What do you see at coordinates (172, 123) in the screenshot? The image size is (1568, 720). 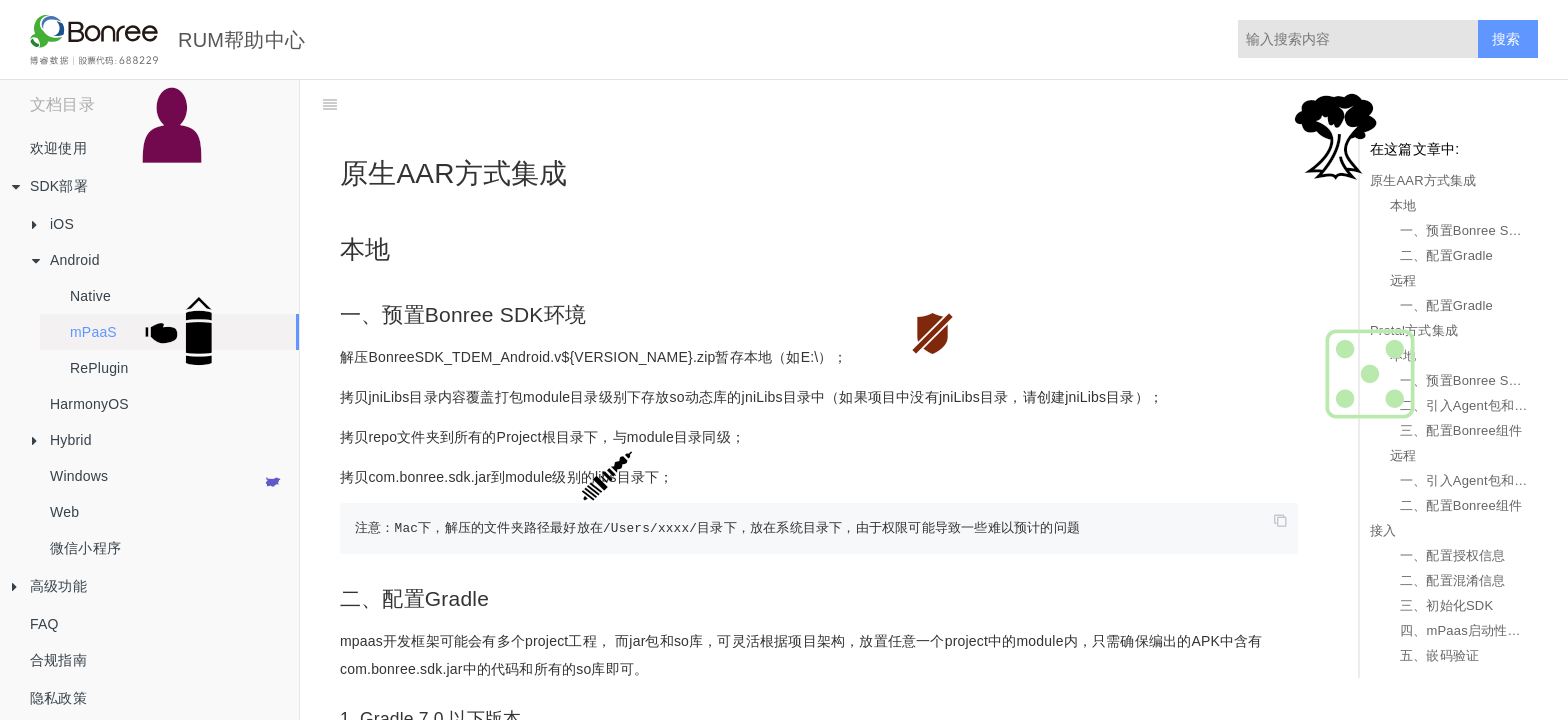 I see `view your character profile` at bounding box center [172, 123].